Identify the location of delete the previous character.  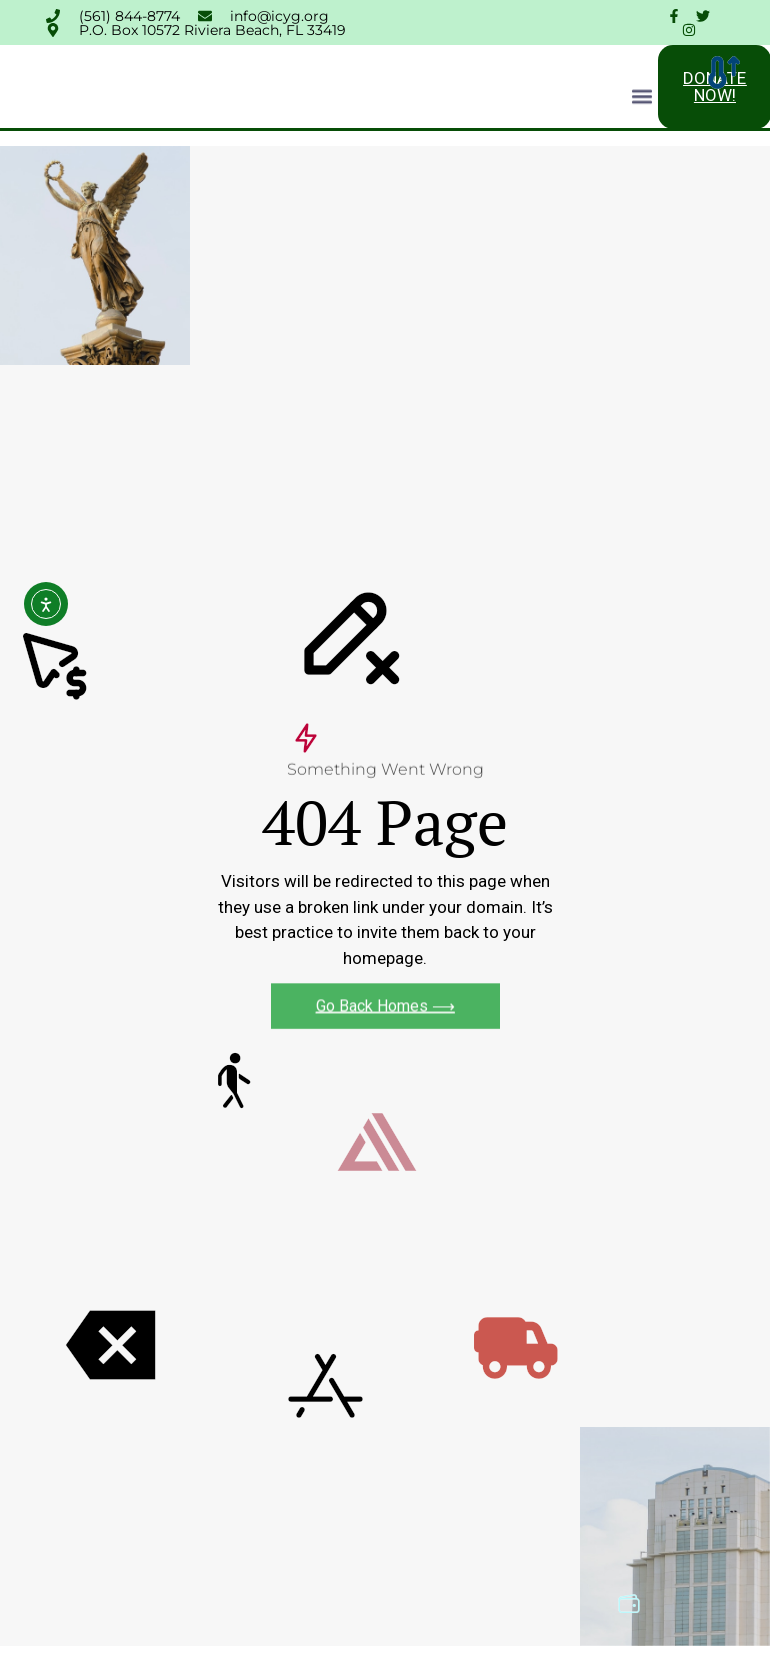
(114, 1345).